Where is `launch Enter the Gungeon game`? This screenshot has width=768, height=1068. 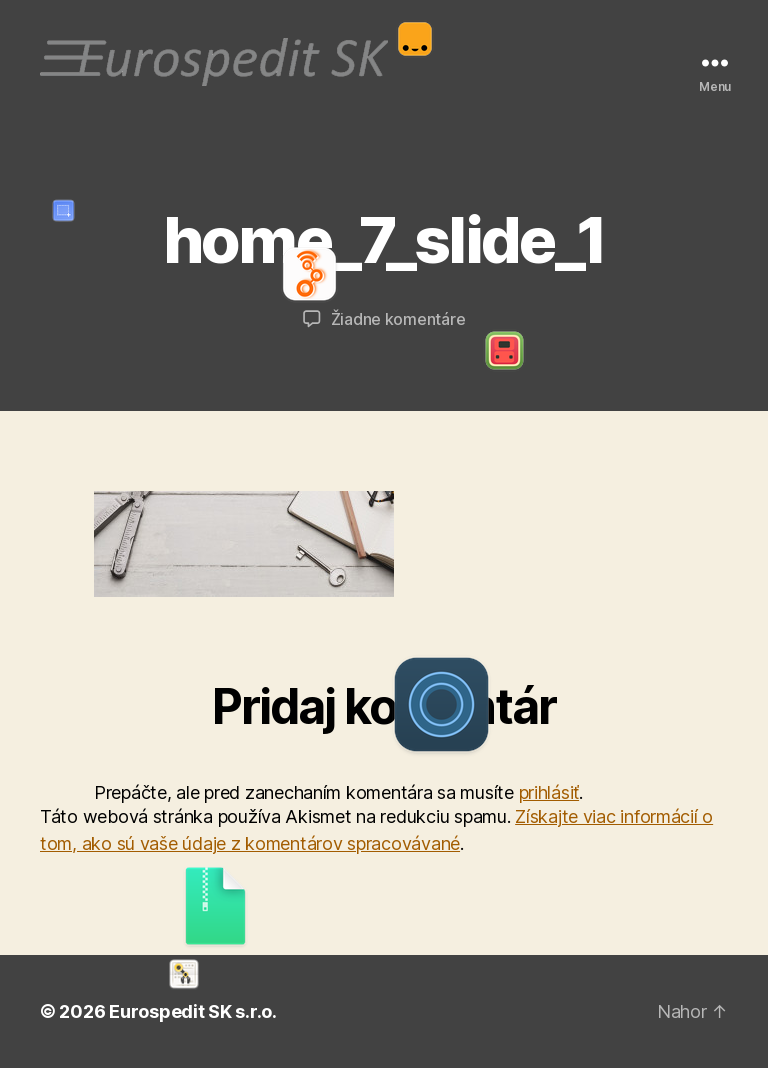 launch Enter the Gungeon game is located at coordinates (415, 39).